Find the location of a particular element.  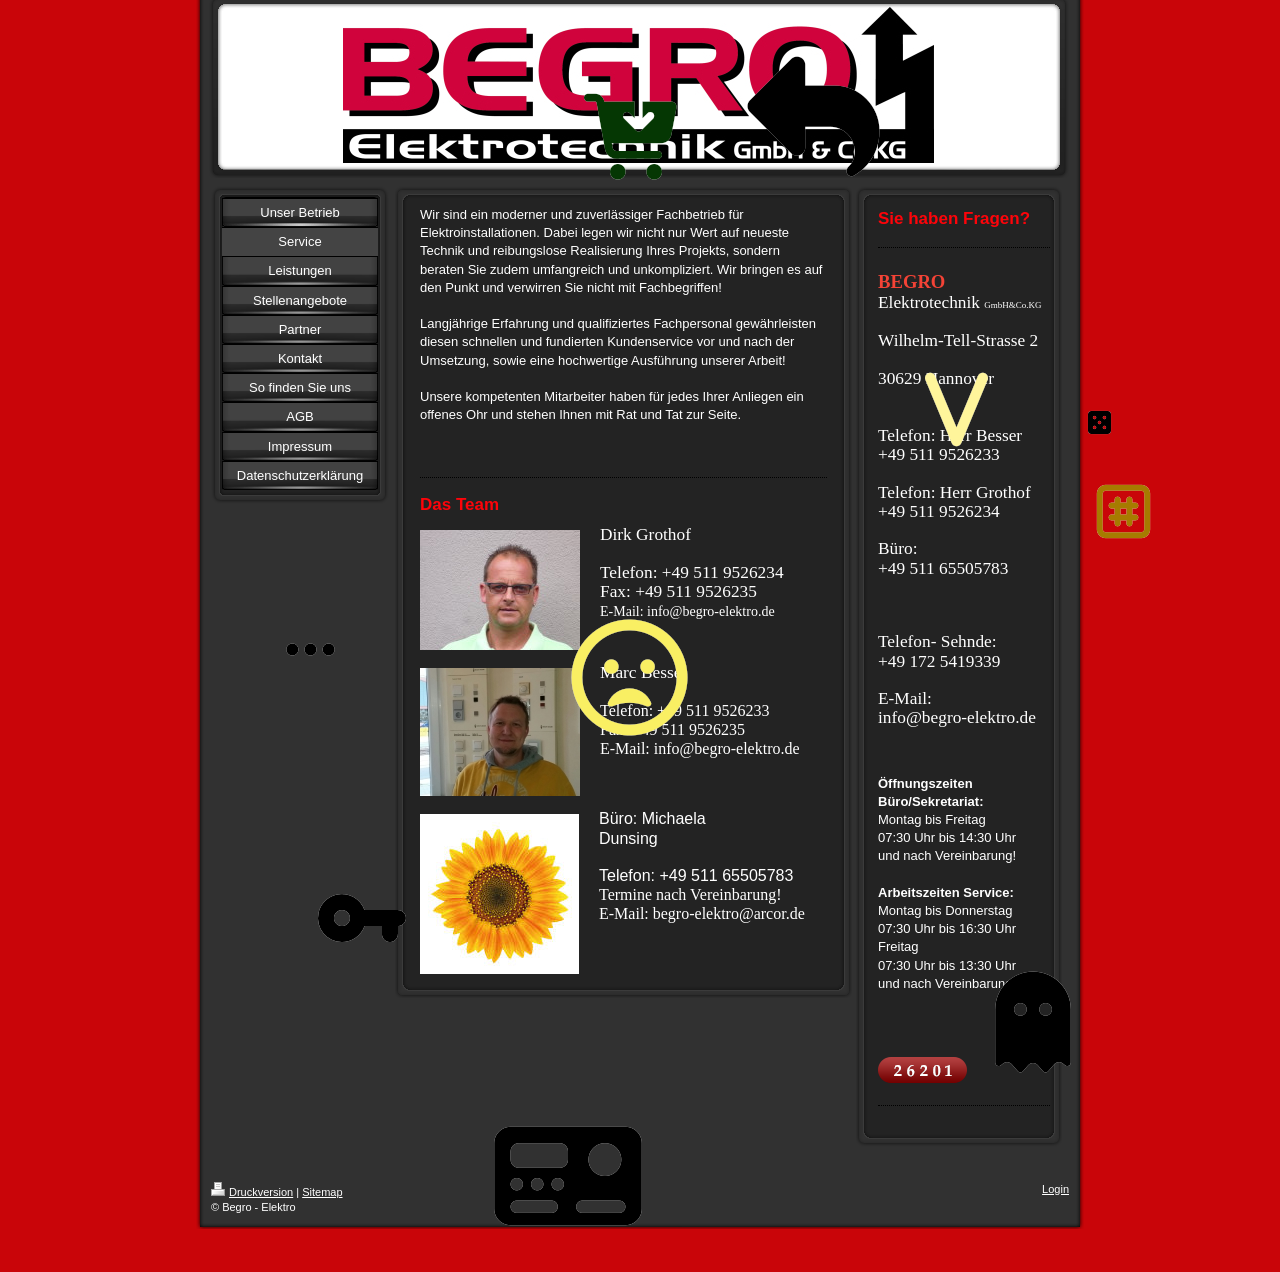

indicates negative feedback or dissatisfaction is located at coordinates (629, 677).